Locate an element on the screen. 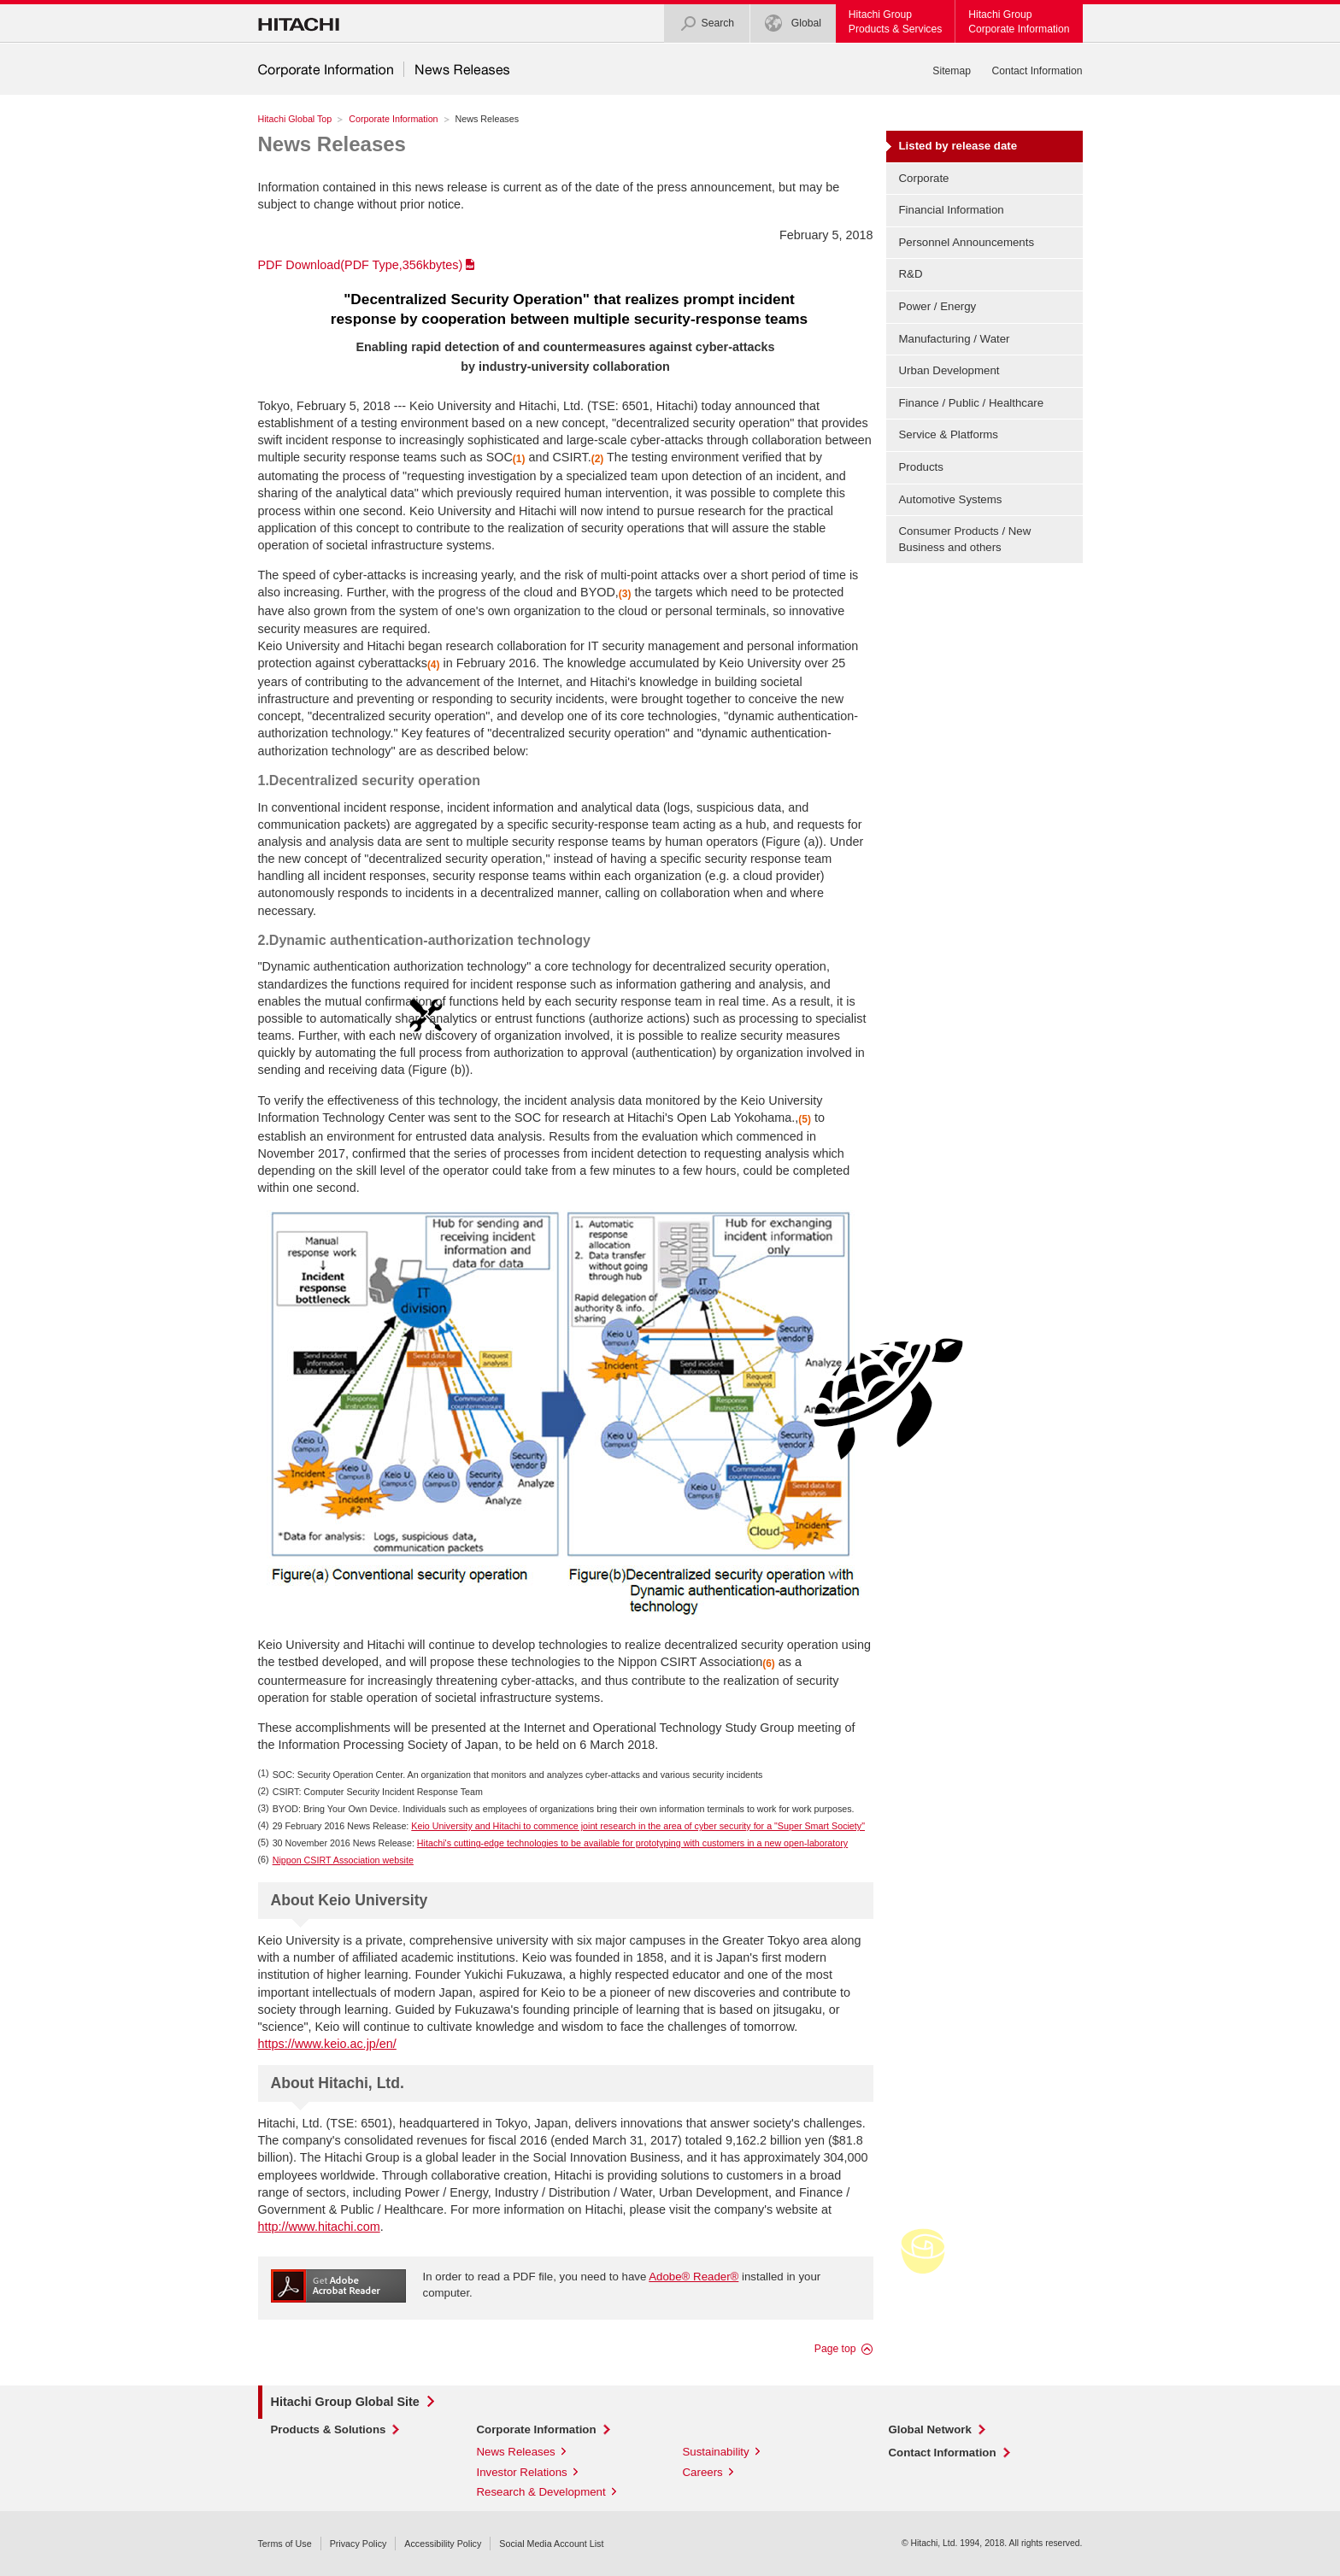  access settings or configuration options is located at coordinates (426, 1015).